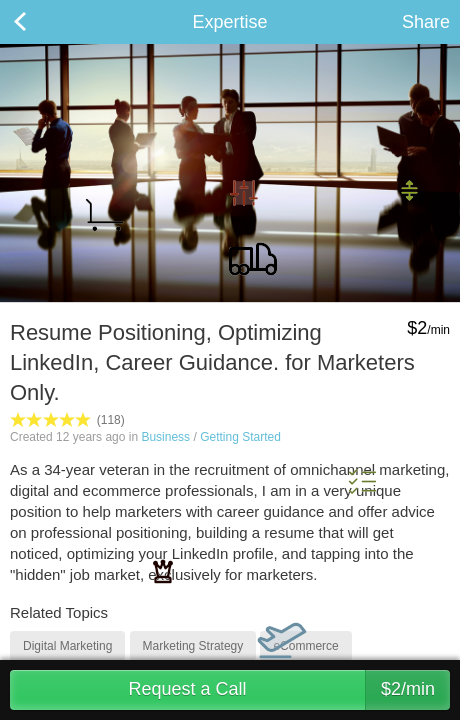  Describe the element at coordinates (362, 481) in the screenshot. I see `view completed tasks or checklist` at that location.